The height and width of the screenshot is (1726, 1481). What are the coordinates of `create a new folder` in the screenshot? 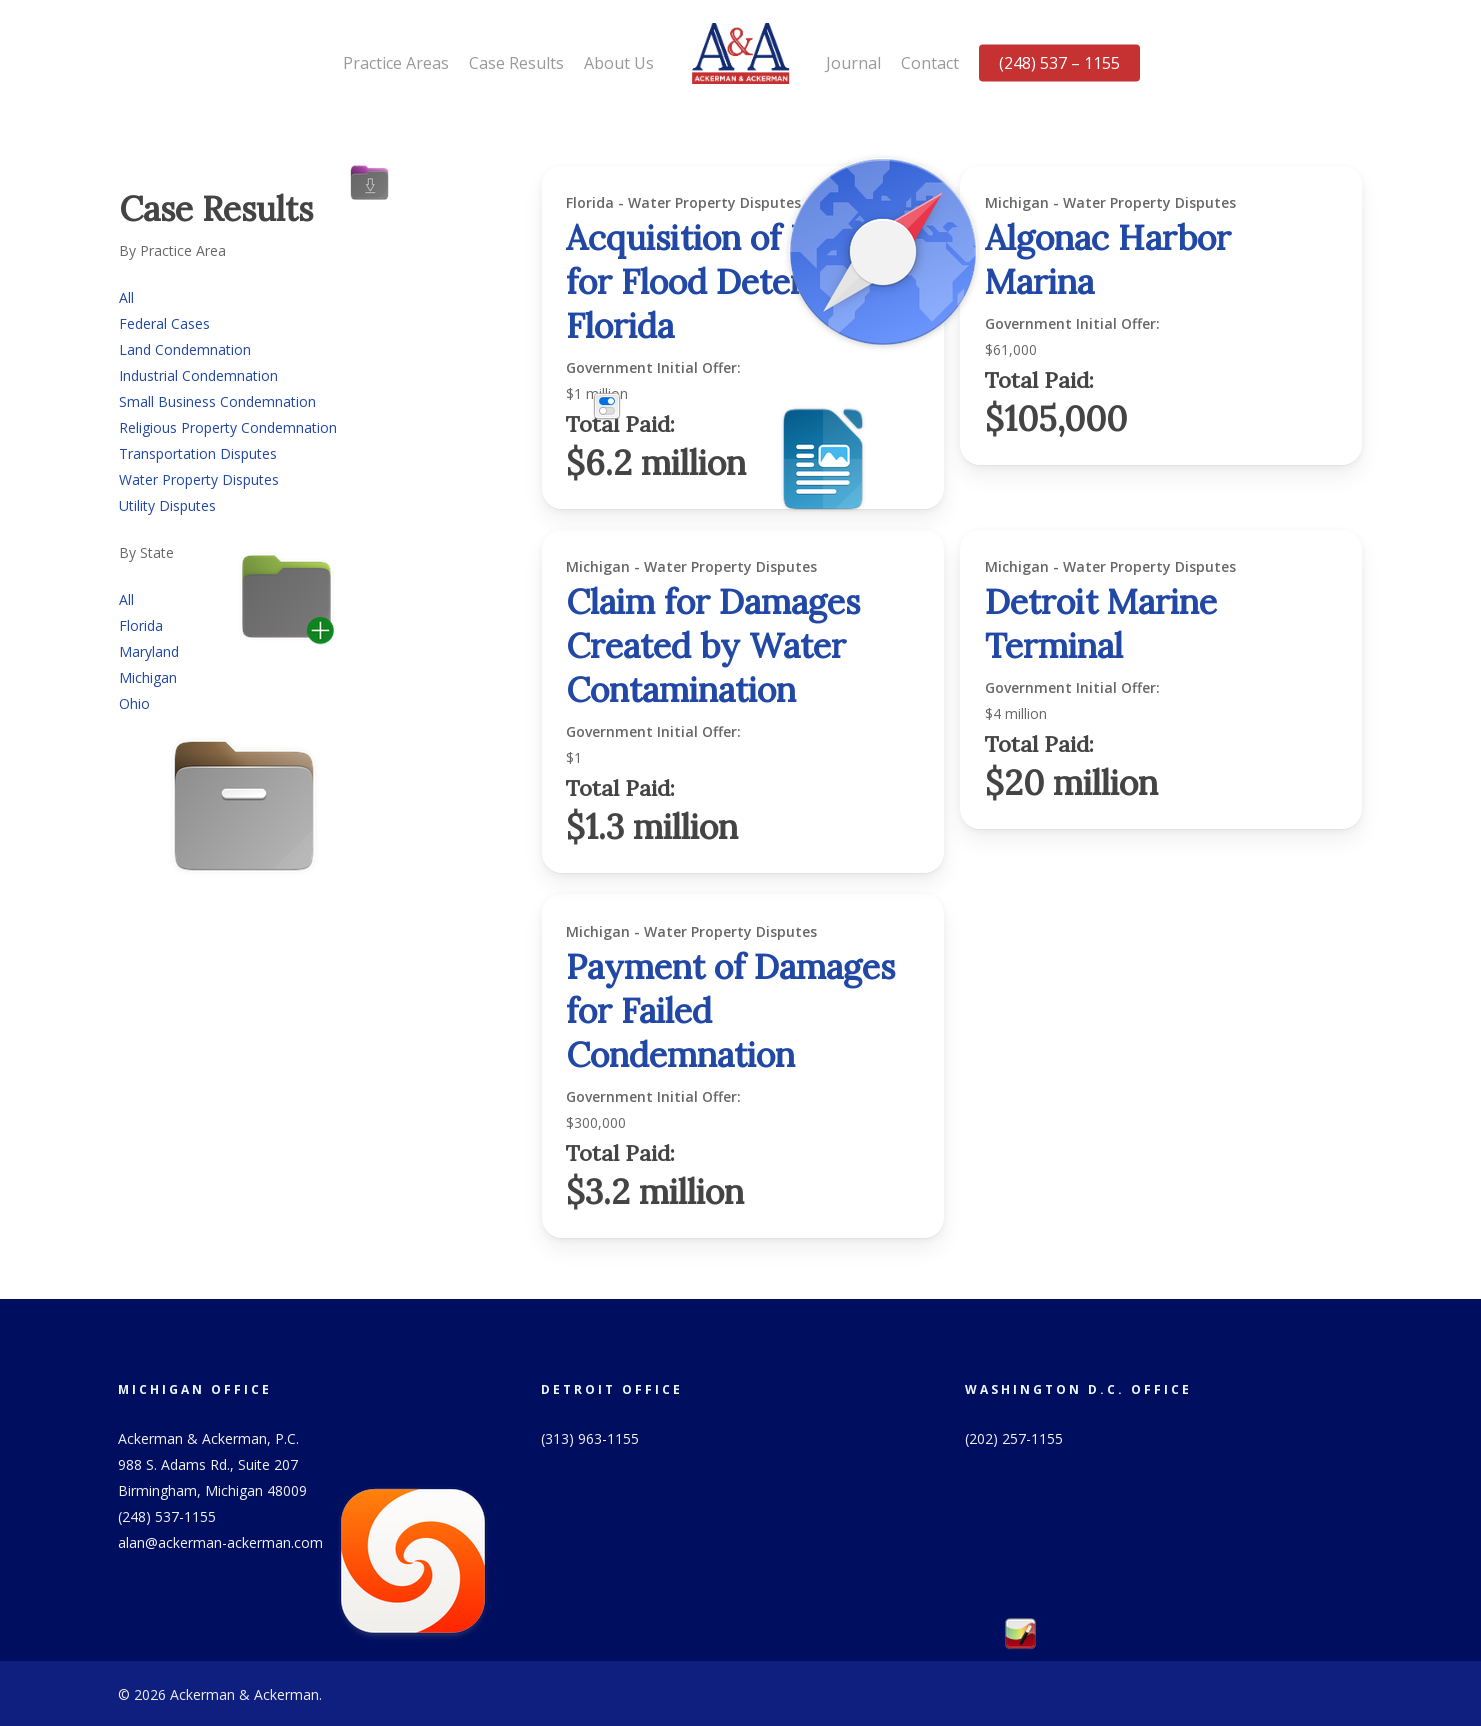 It's located at (286, 596).